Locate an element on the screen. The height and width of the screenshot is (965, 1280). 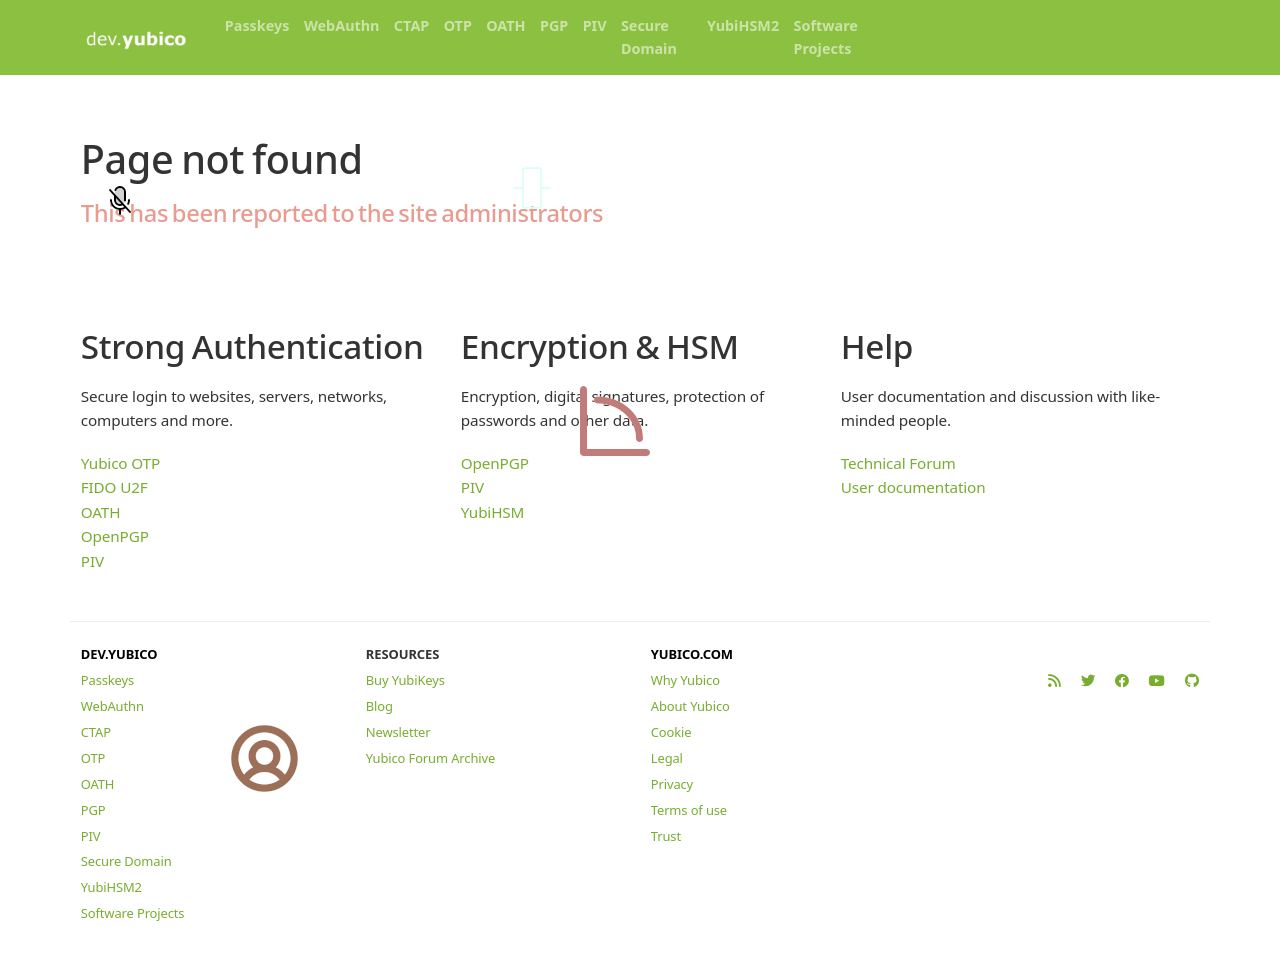
view production possibility frontier chart is located at coordinates (615, 421).